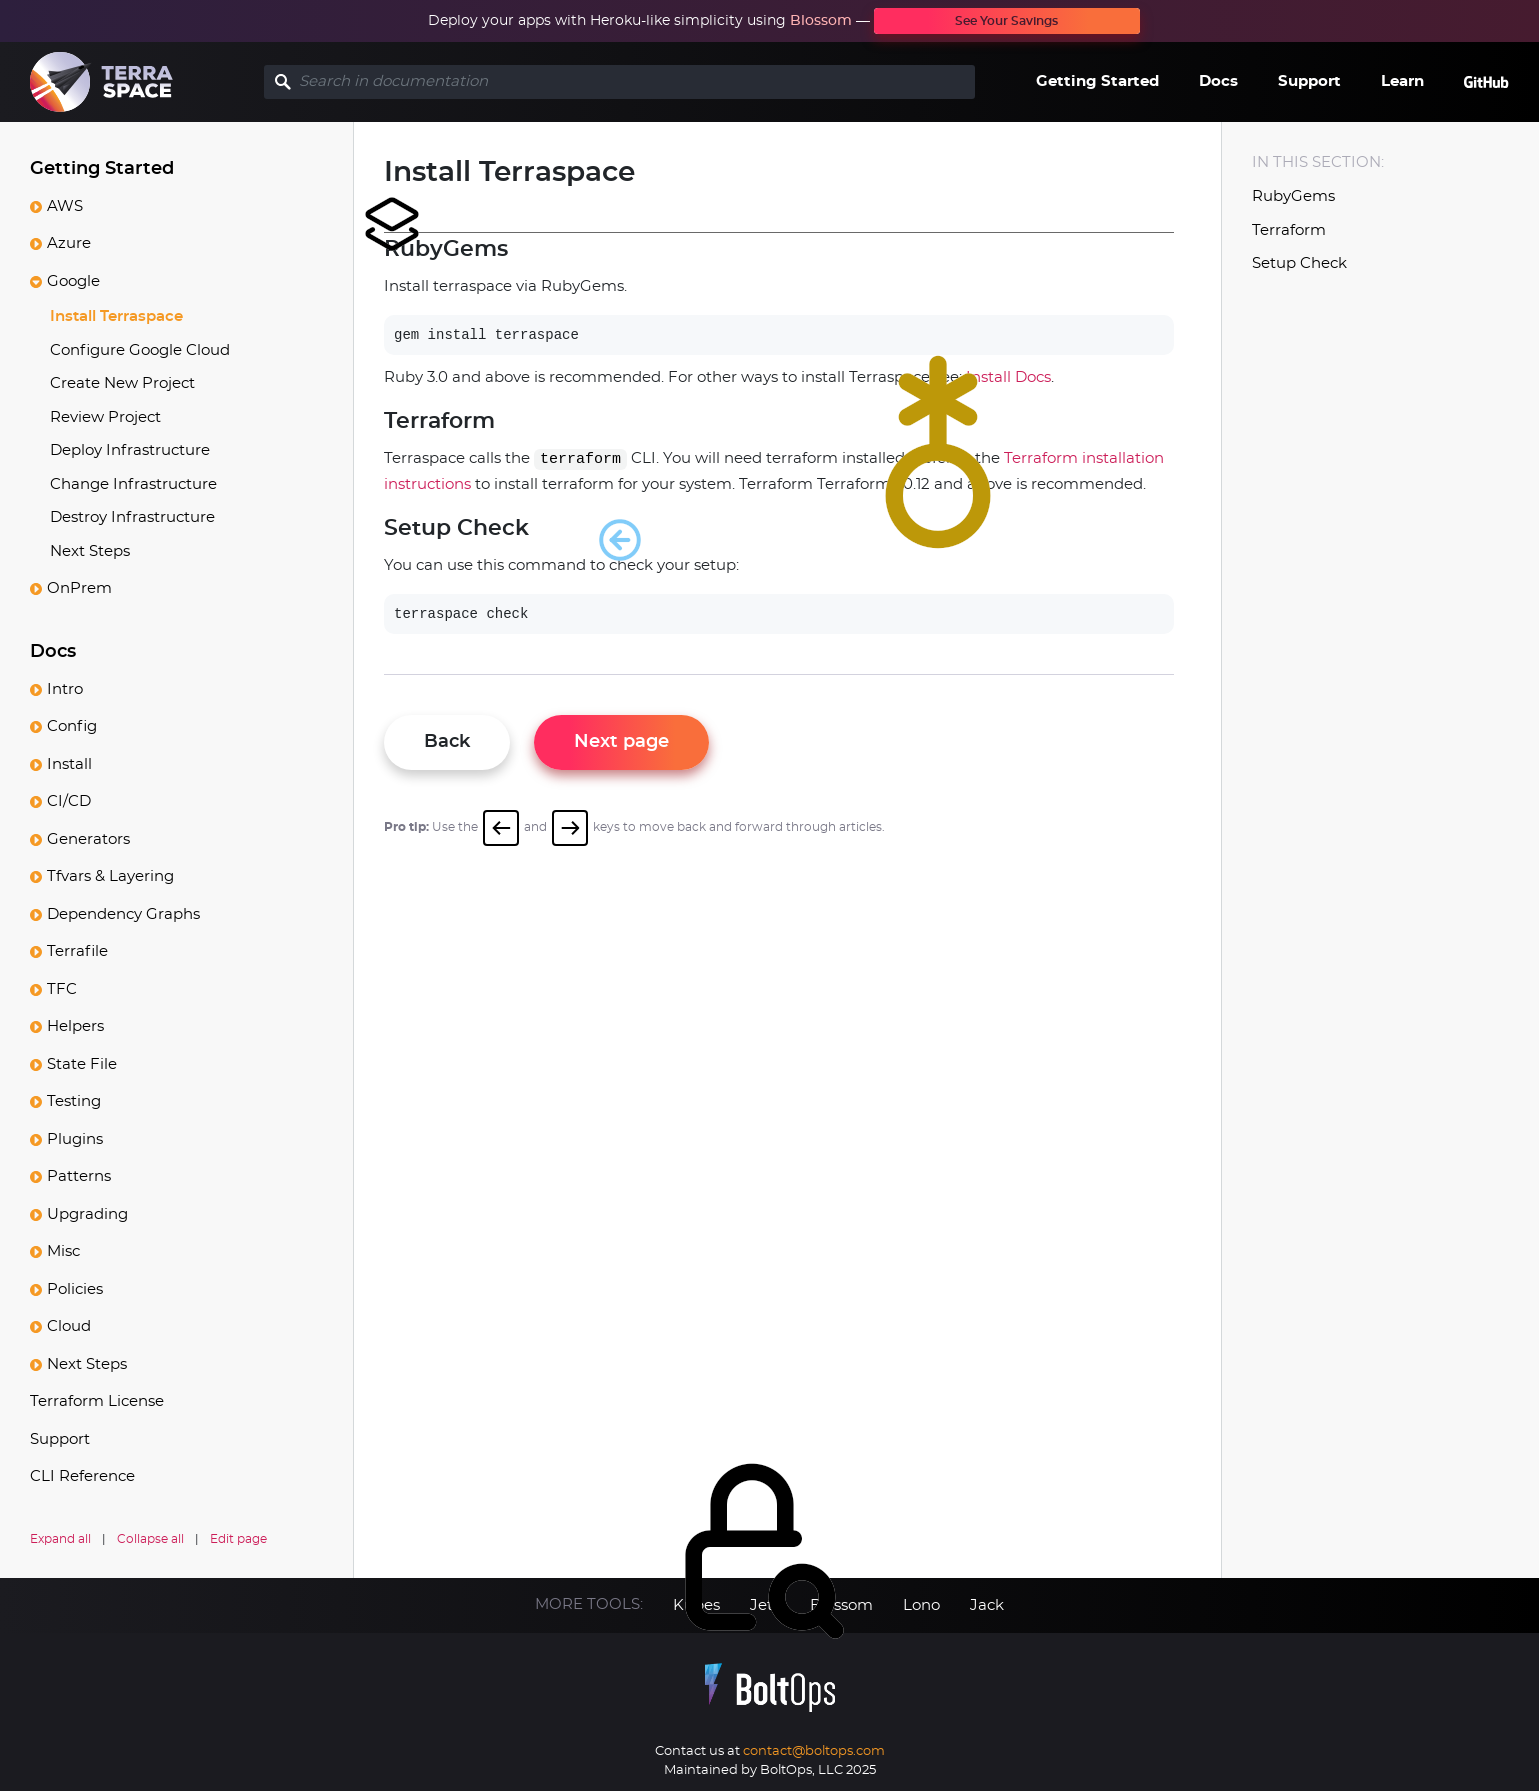 This screenshot has width=1539, height=1791. I want to click on view or manage layers, so click(392, 224).